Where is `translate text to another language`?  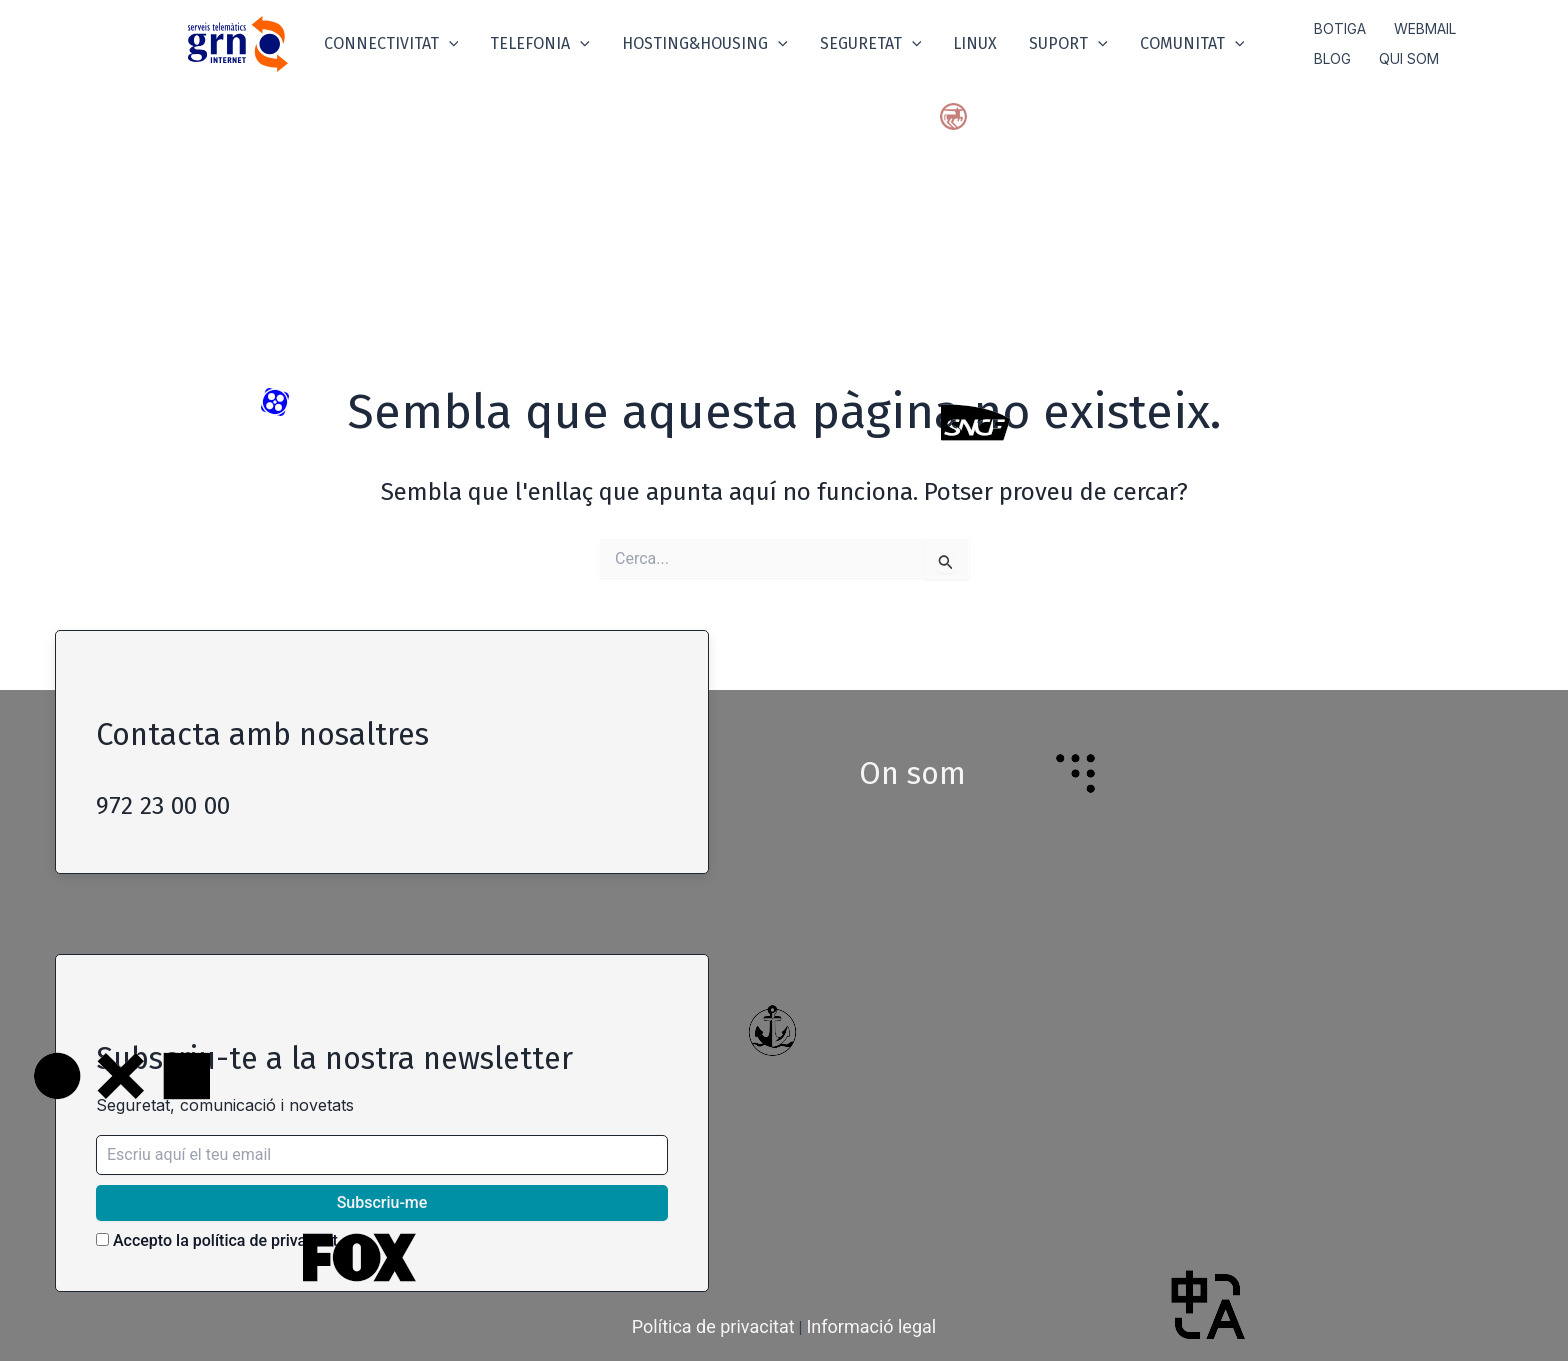
translate text to another language is located at coordinates (1207, 1306).